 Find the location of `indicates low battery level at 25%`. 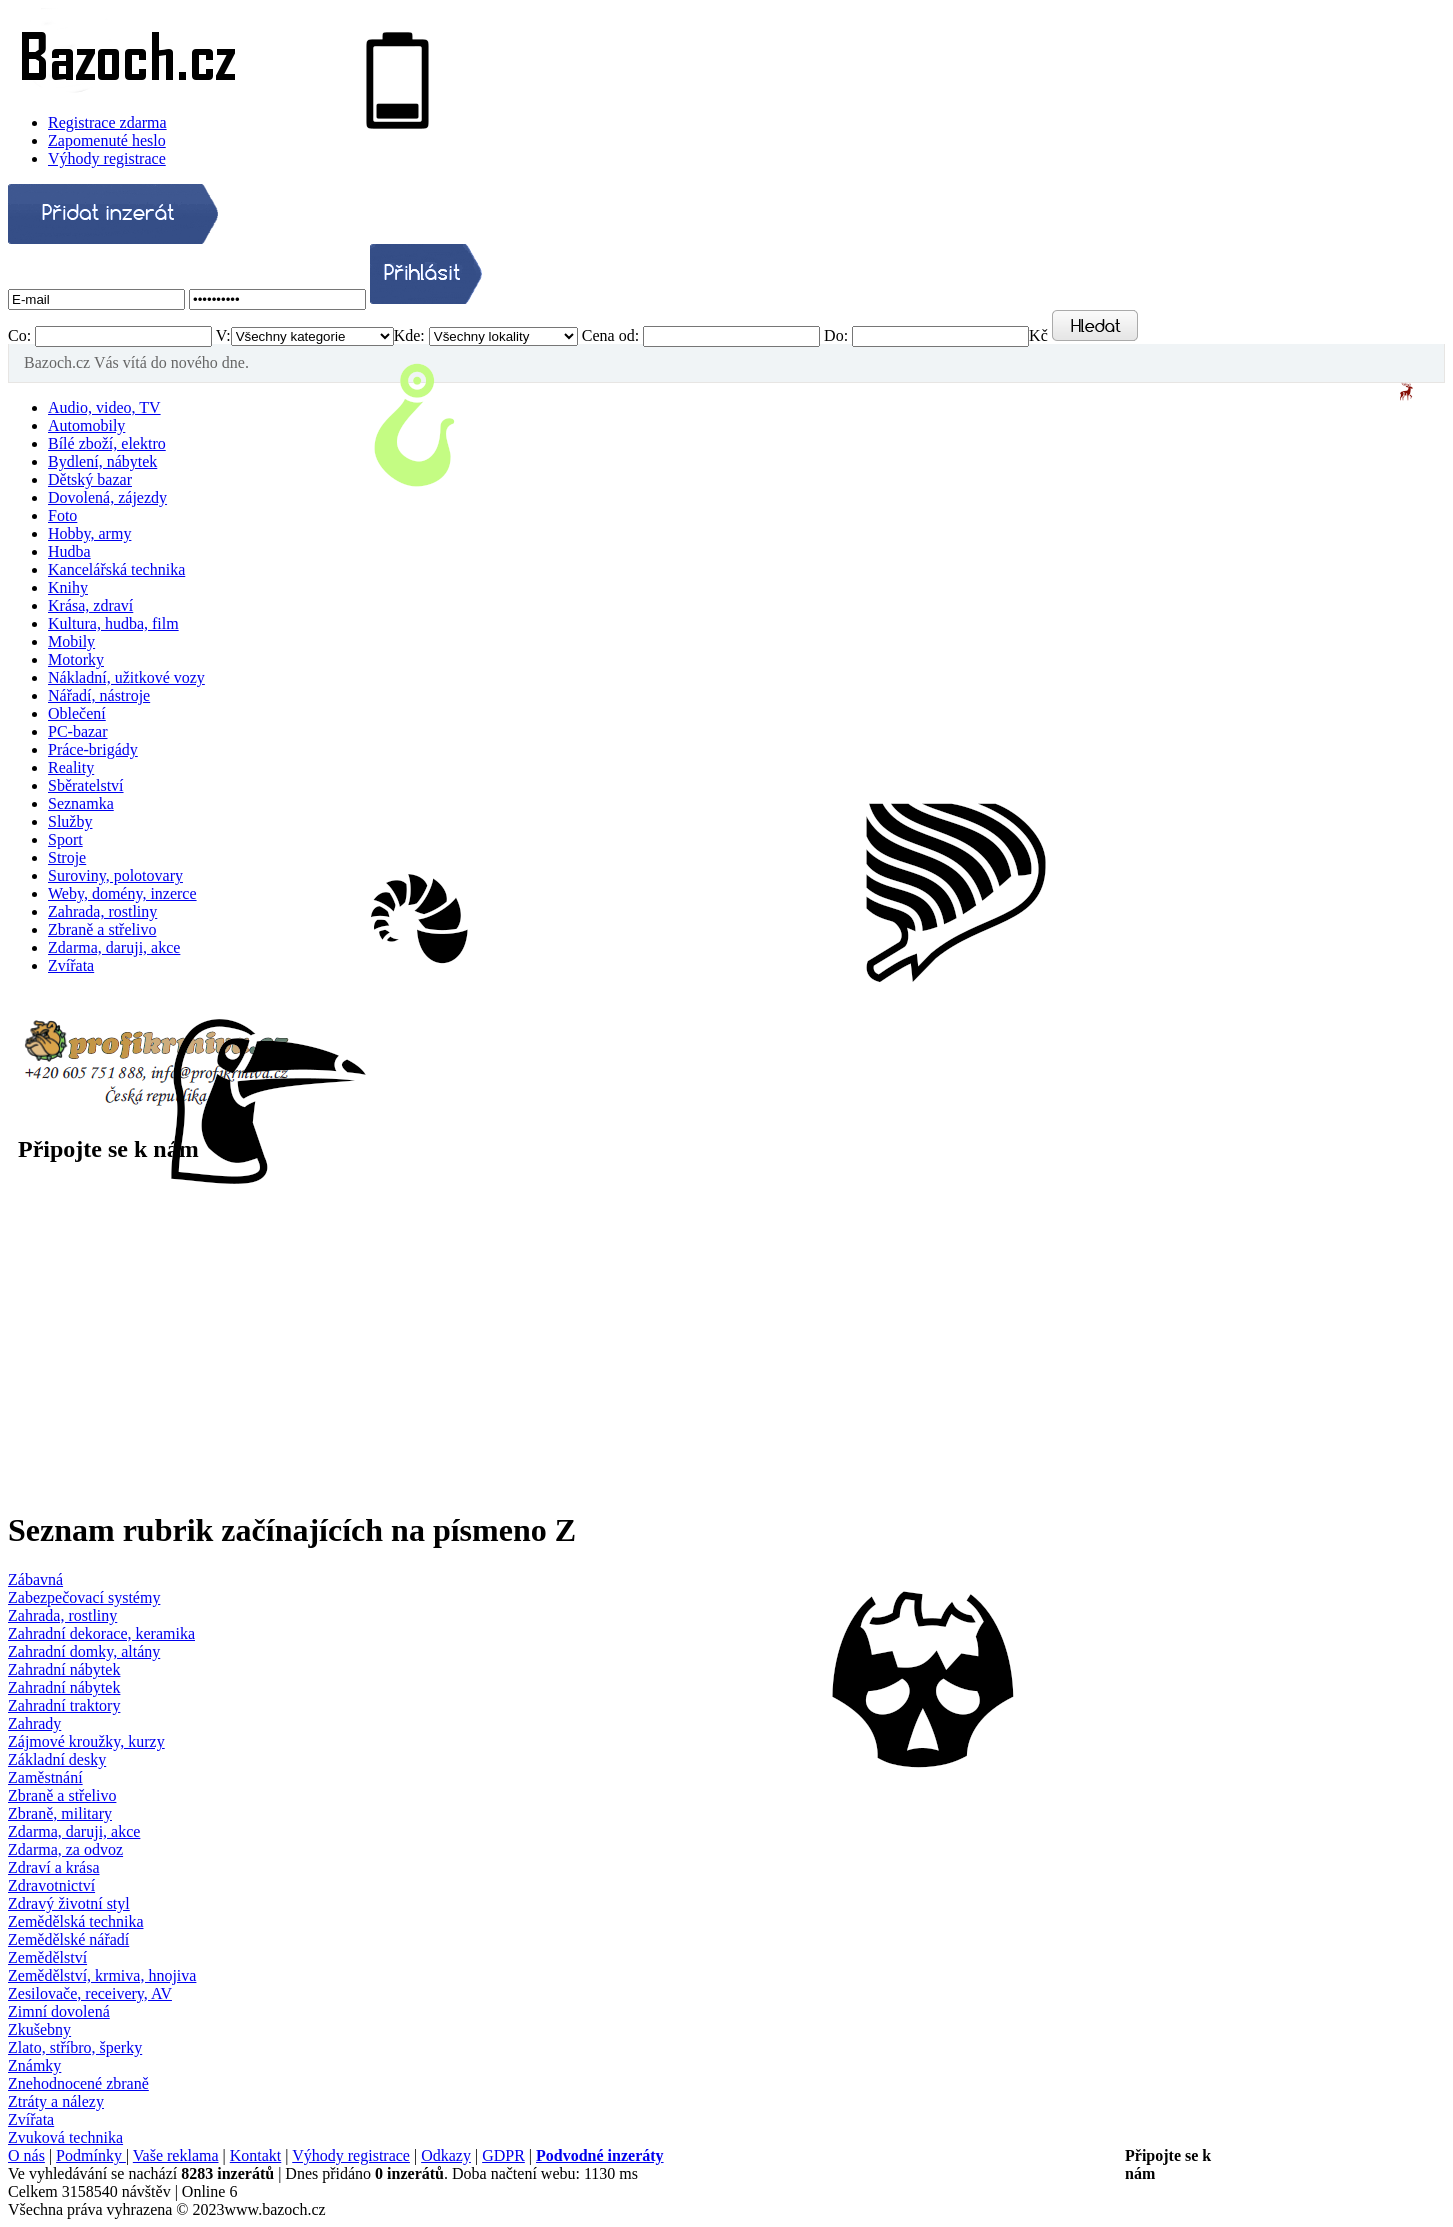

indicates low battery level at 25% is located at coordinates (397, 80).